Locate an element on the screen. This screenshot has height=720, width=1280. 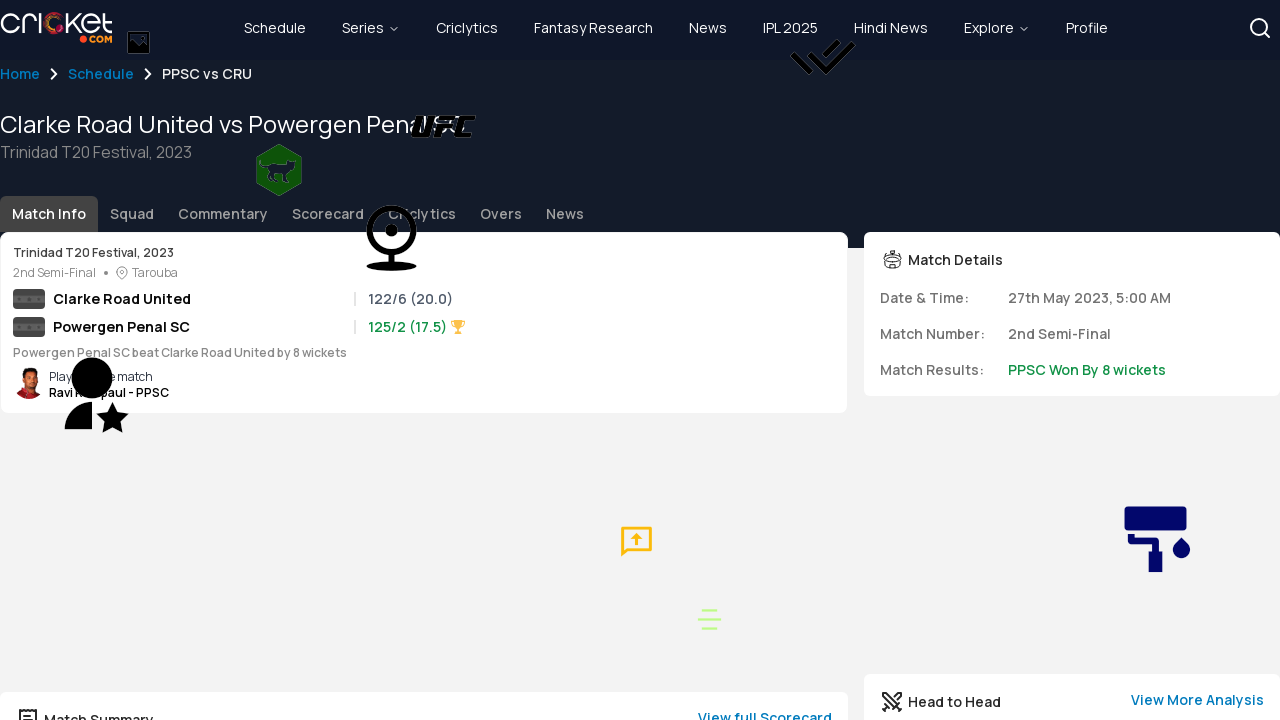
open navigation menu is located at coordinates (709, 619).